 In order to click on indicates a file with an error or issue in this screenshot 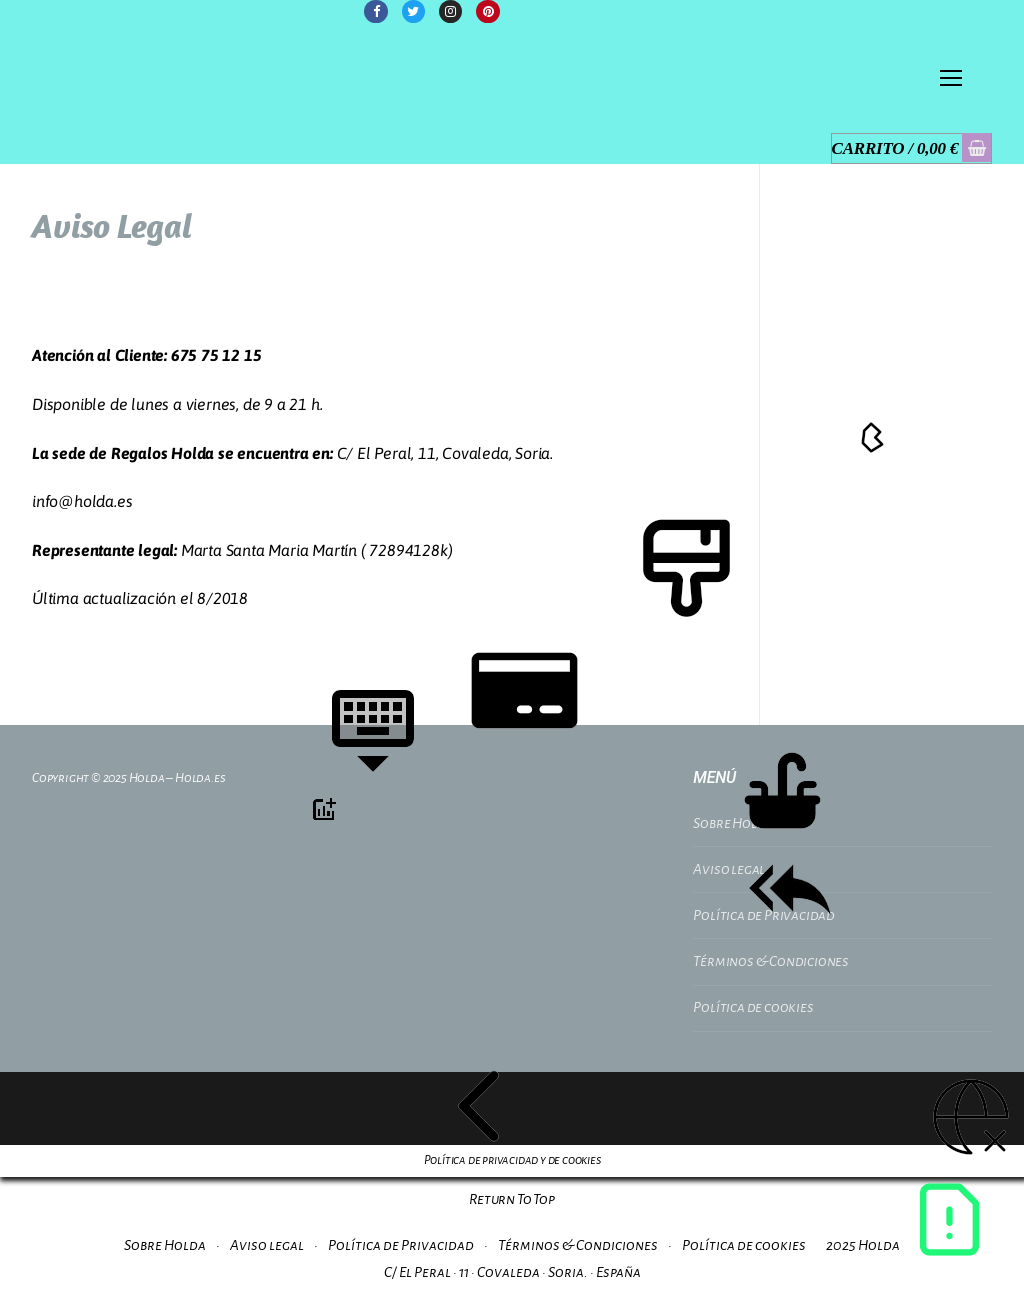, I will do `click(949, 1219)`.